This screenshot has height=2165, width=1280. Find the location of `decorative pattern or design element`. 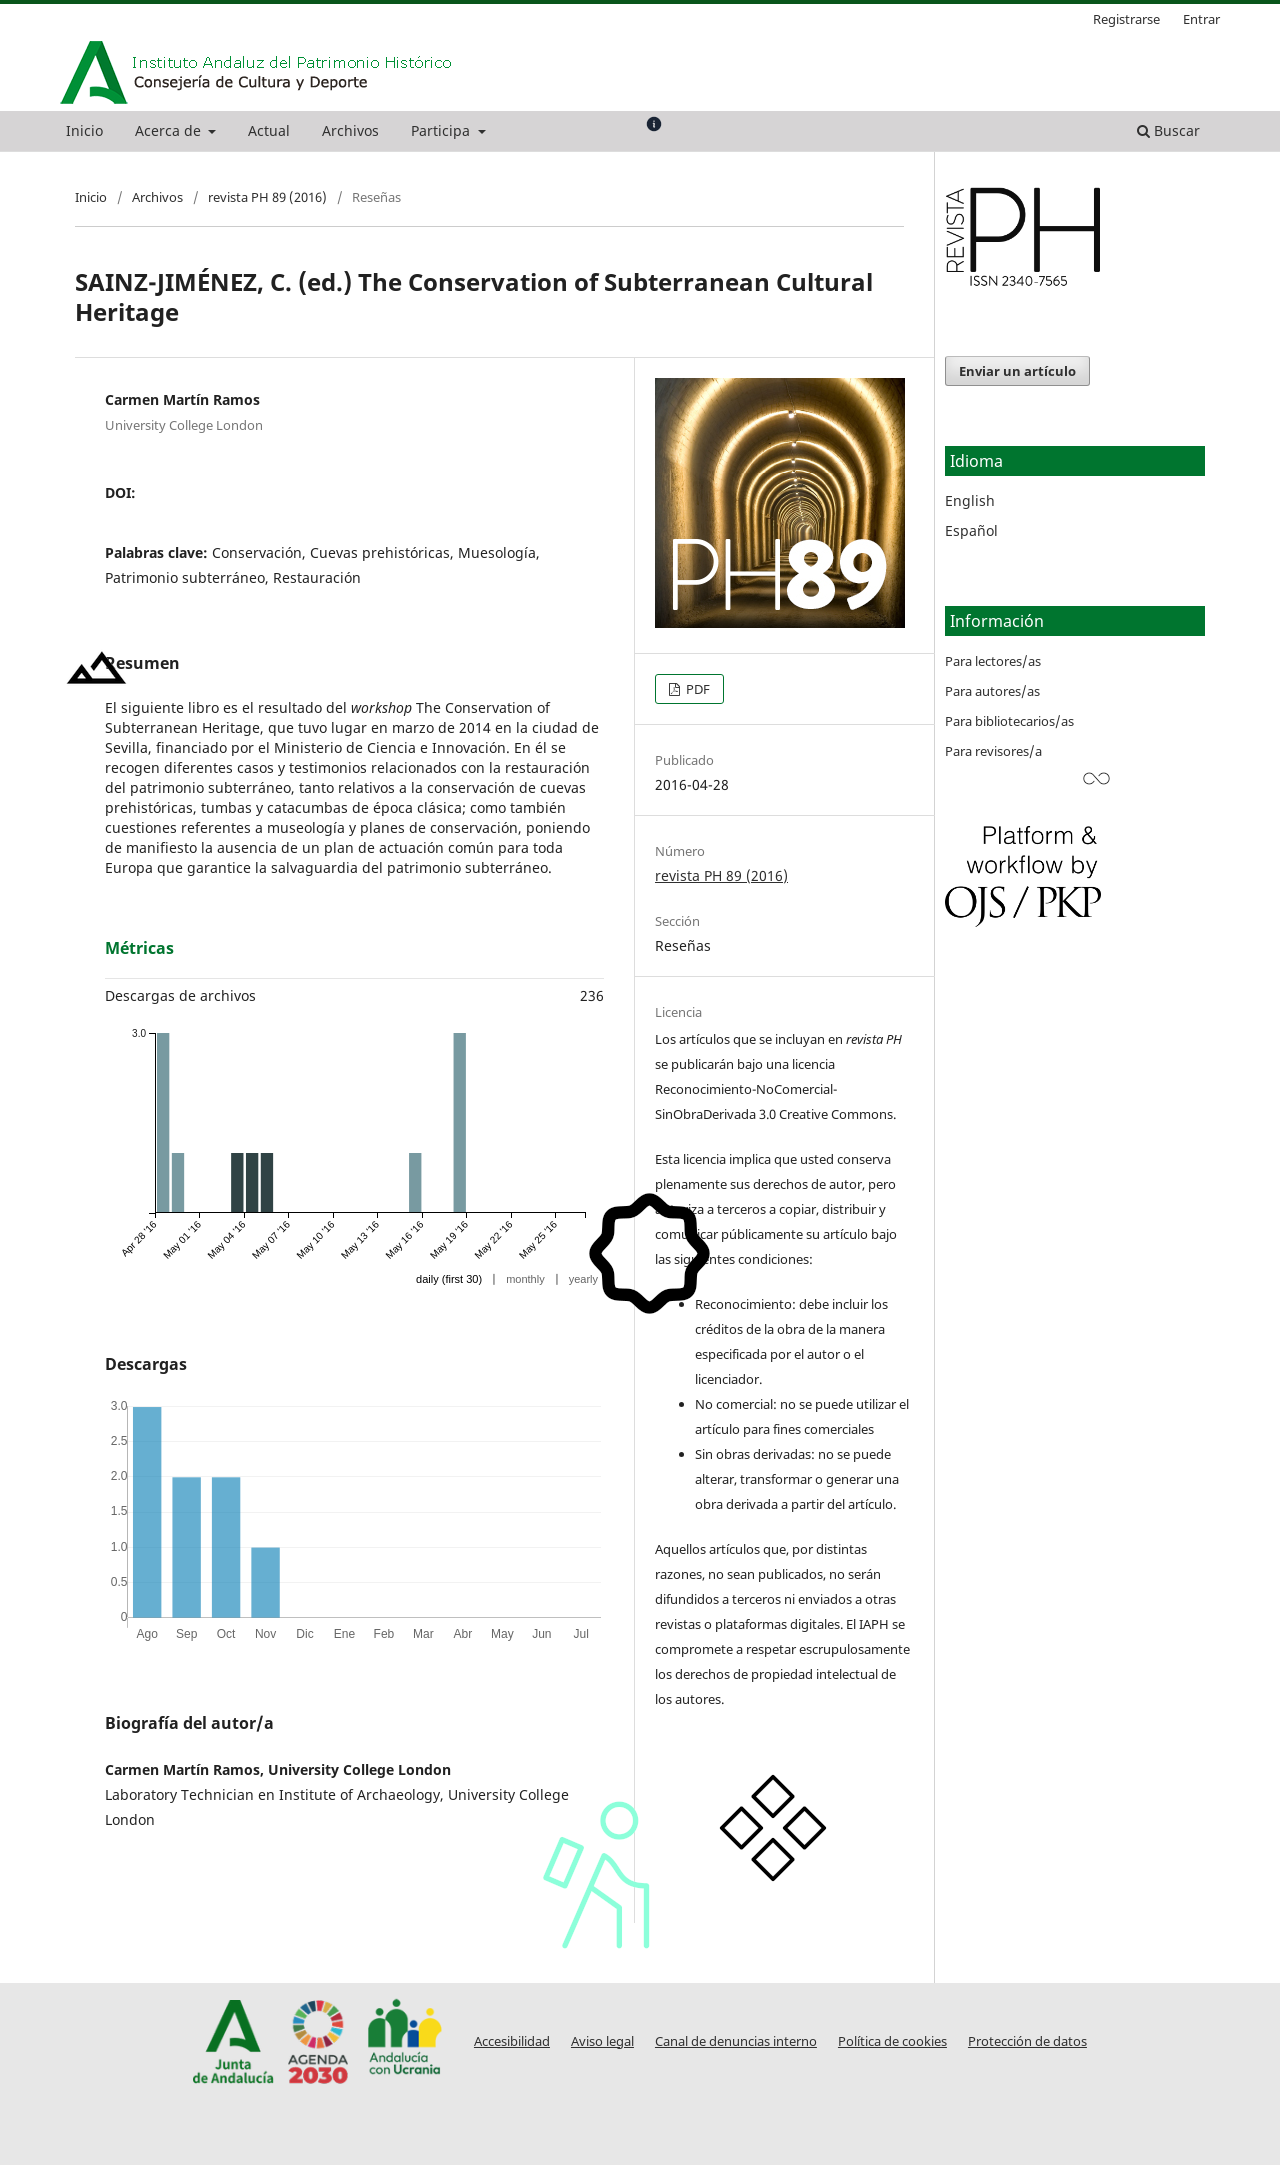

decorative pattern or design element is located at coordinates (773, 1828).